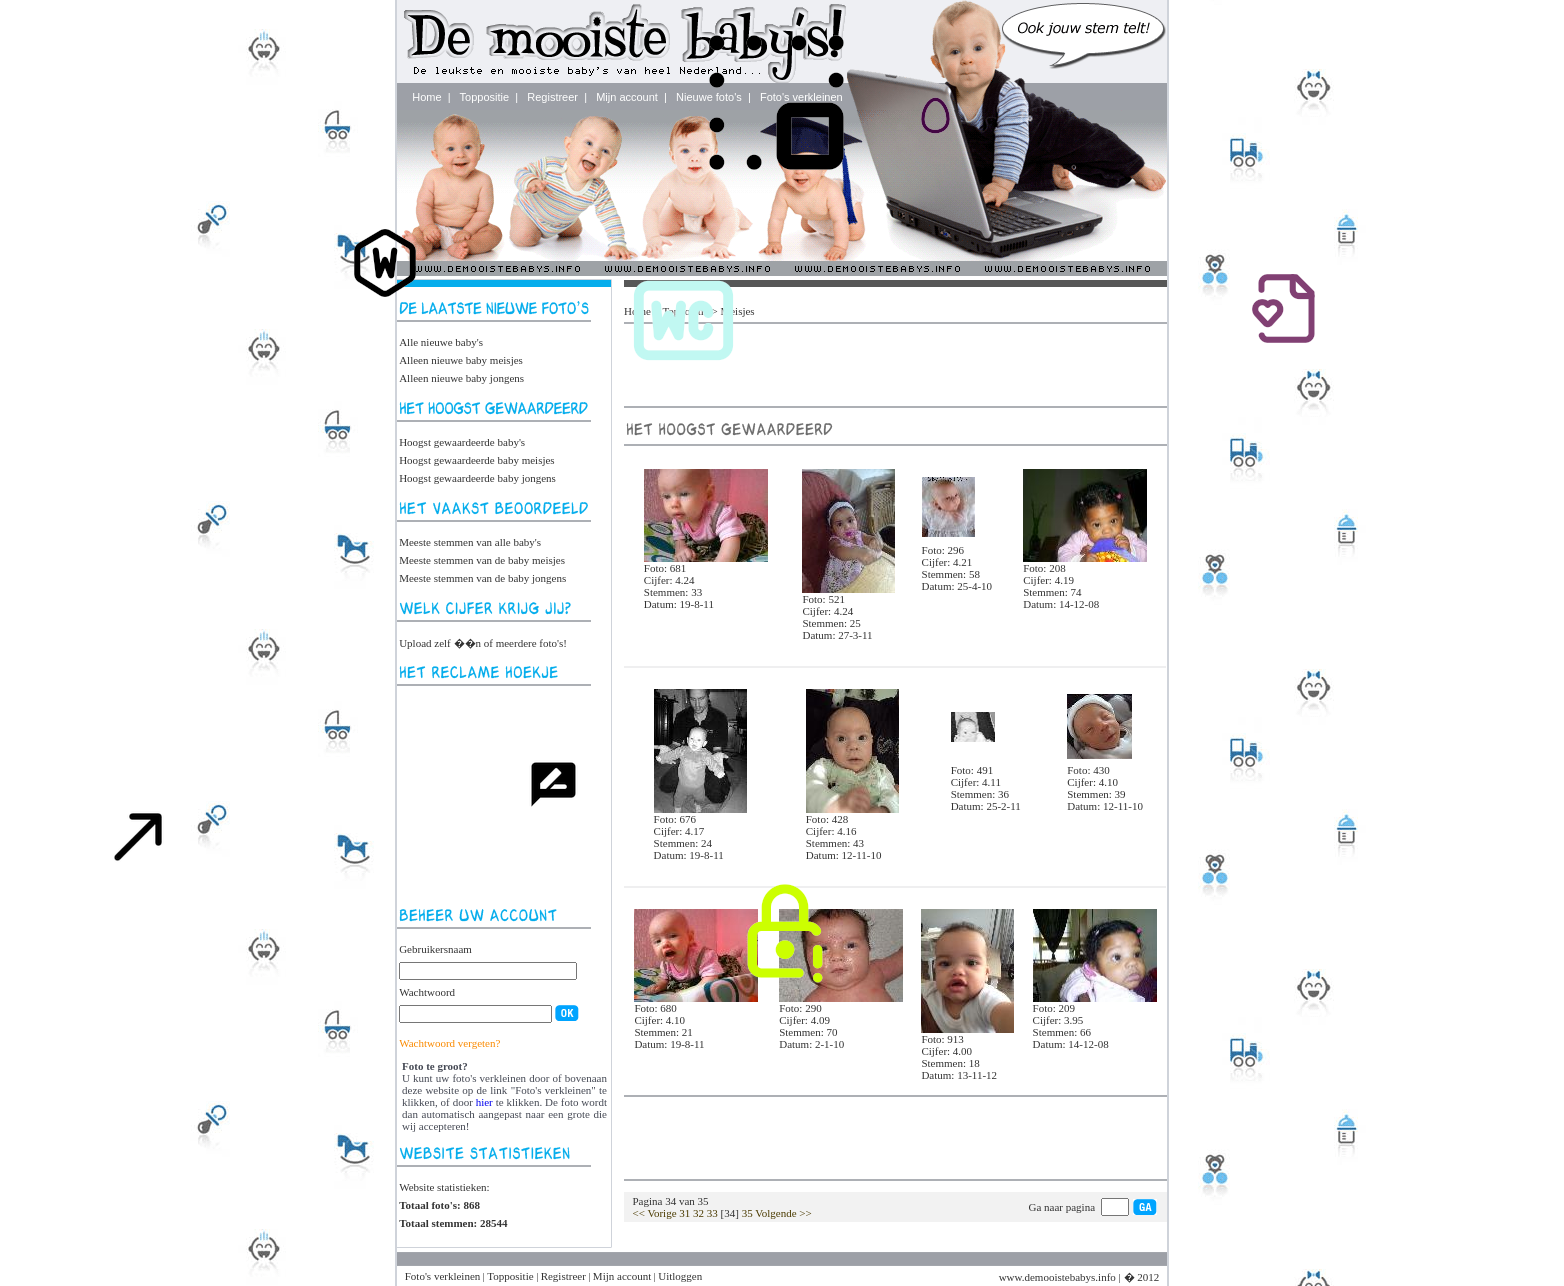  Describe the element at coordinates (785, 931) in the screenshot. I see `security alert or warning detected` at that location.